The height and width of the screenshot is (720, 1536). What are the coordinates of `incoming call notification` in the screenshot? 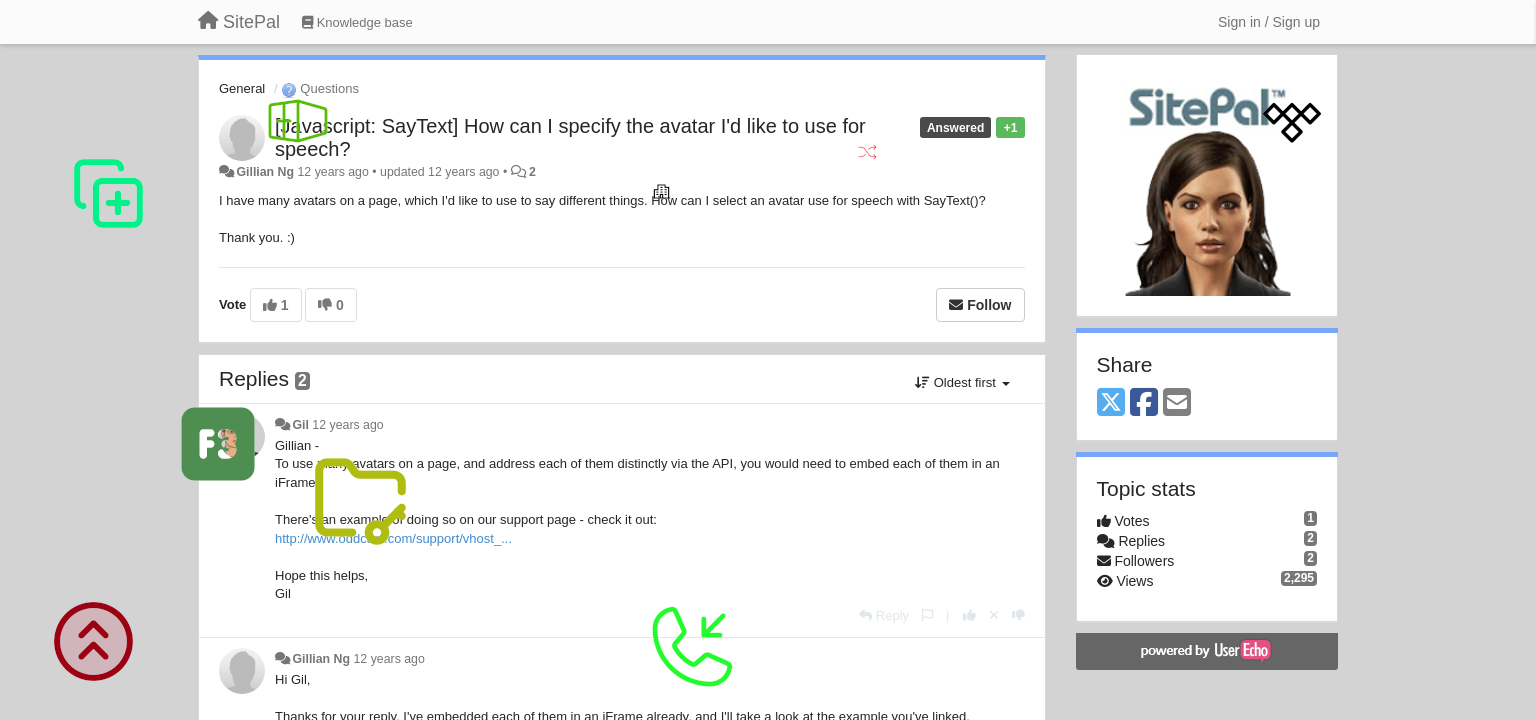 It's located at (694, 645).